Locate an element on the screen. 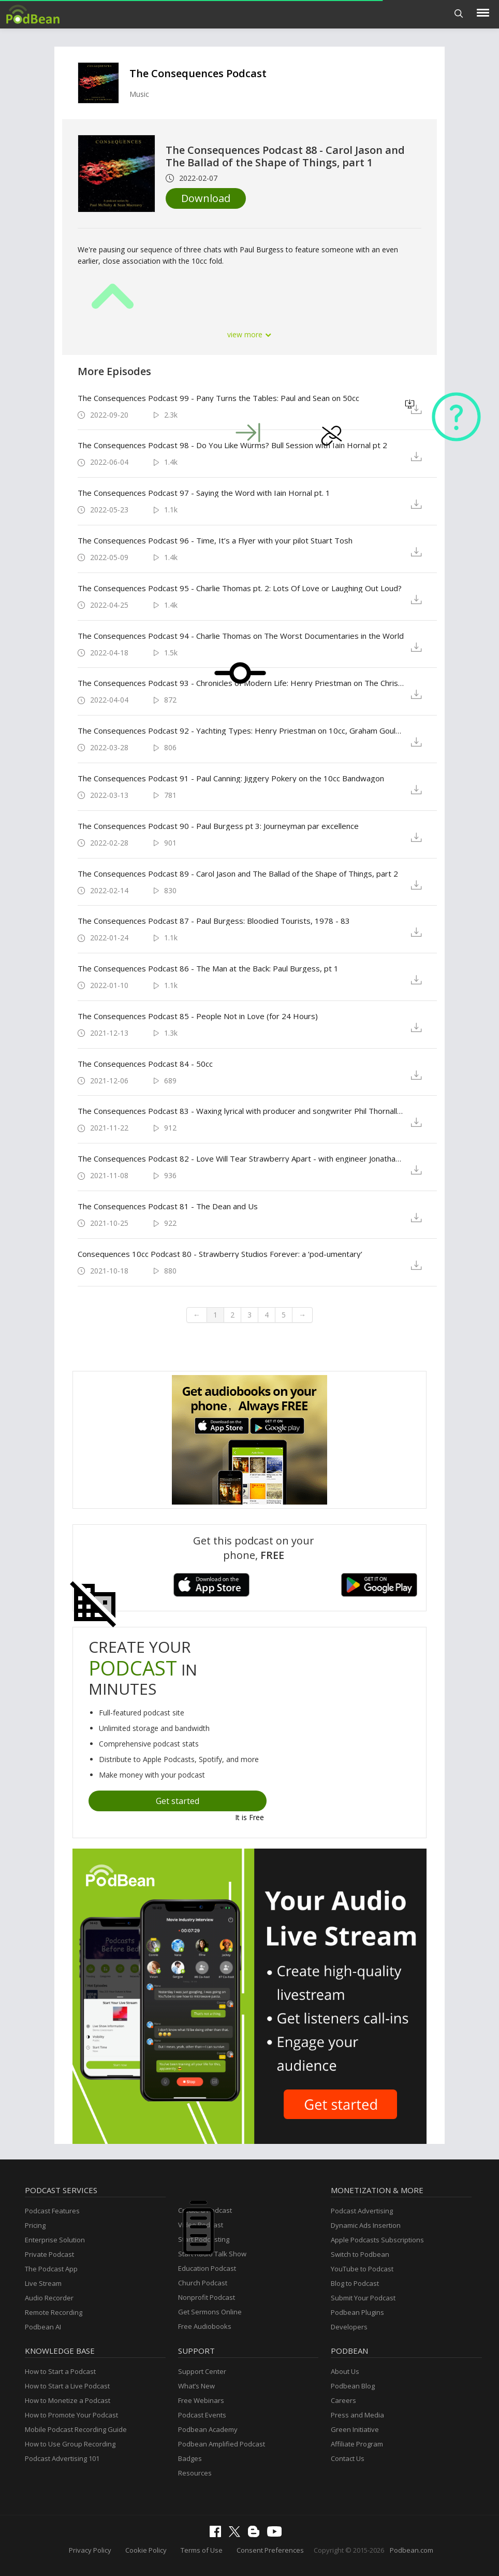  remove a hyperlink is located at coordinates (331, 436).